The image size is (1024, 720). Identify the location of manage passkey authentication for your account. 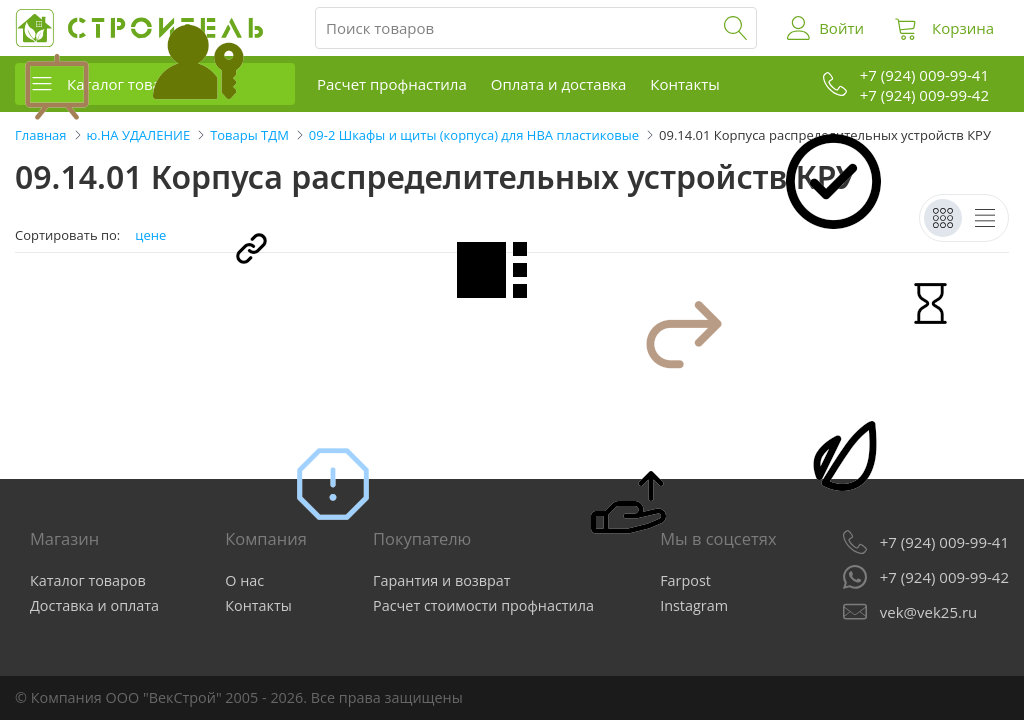
(198, 64).